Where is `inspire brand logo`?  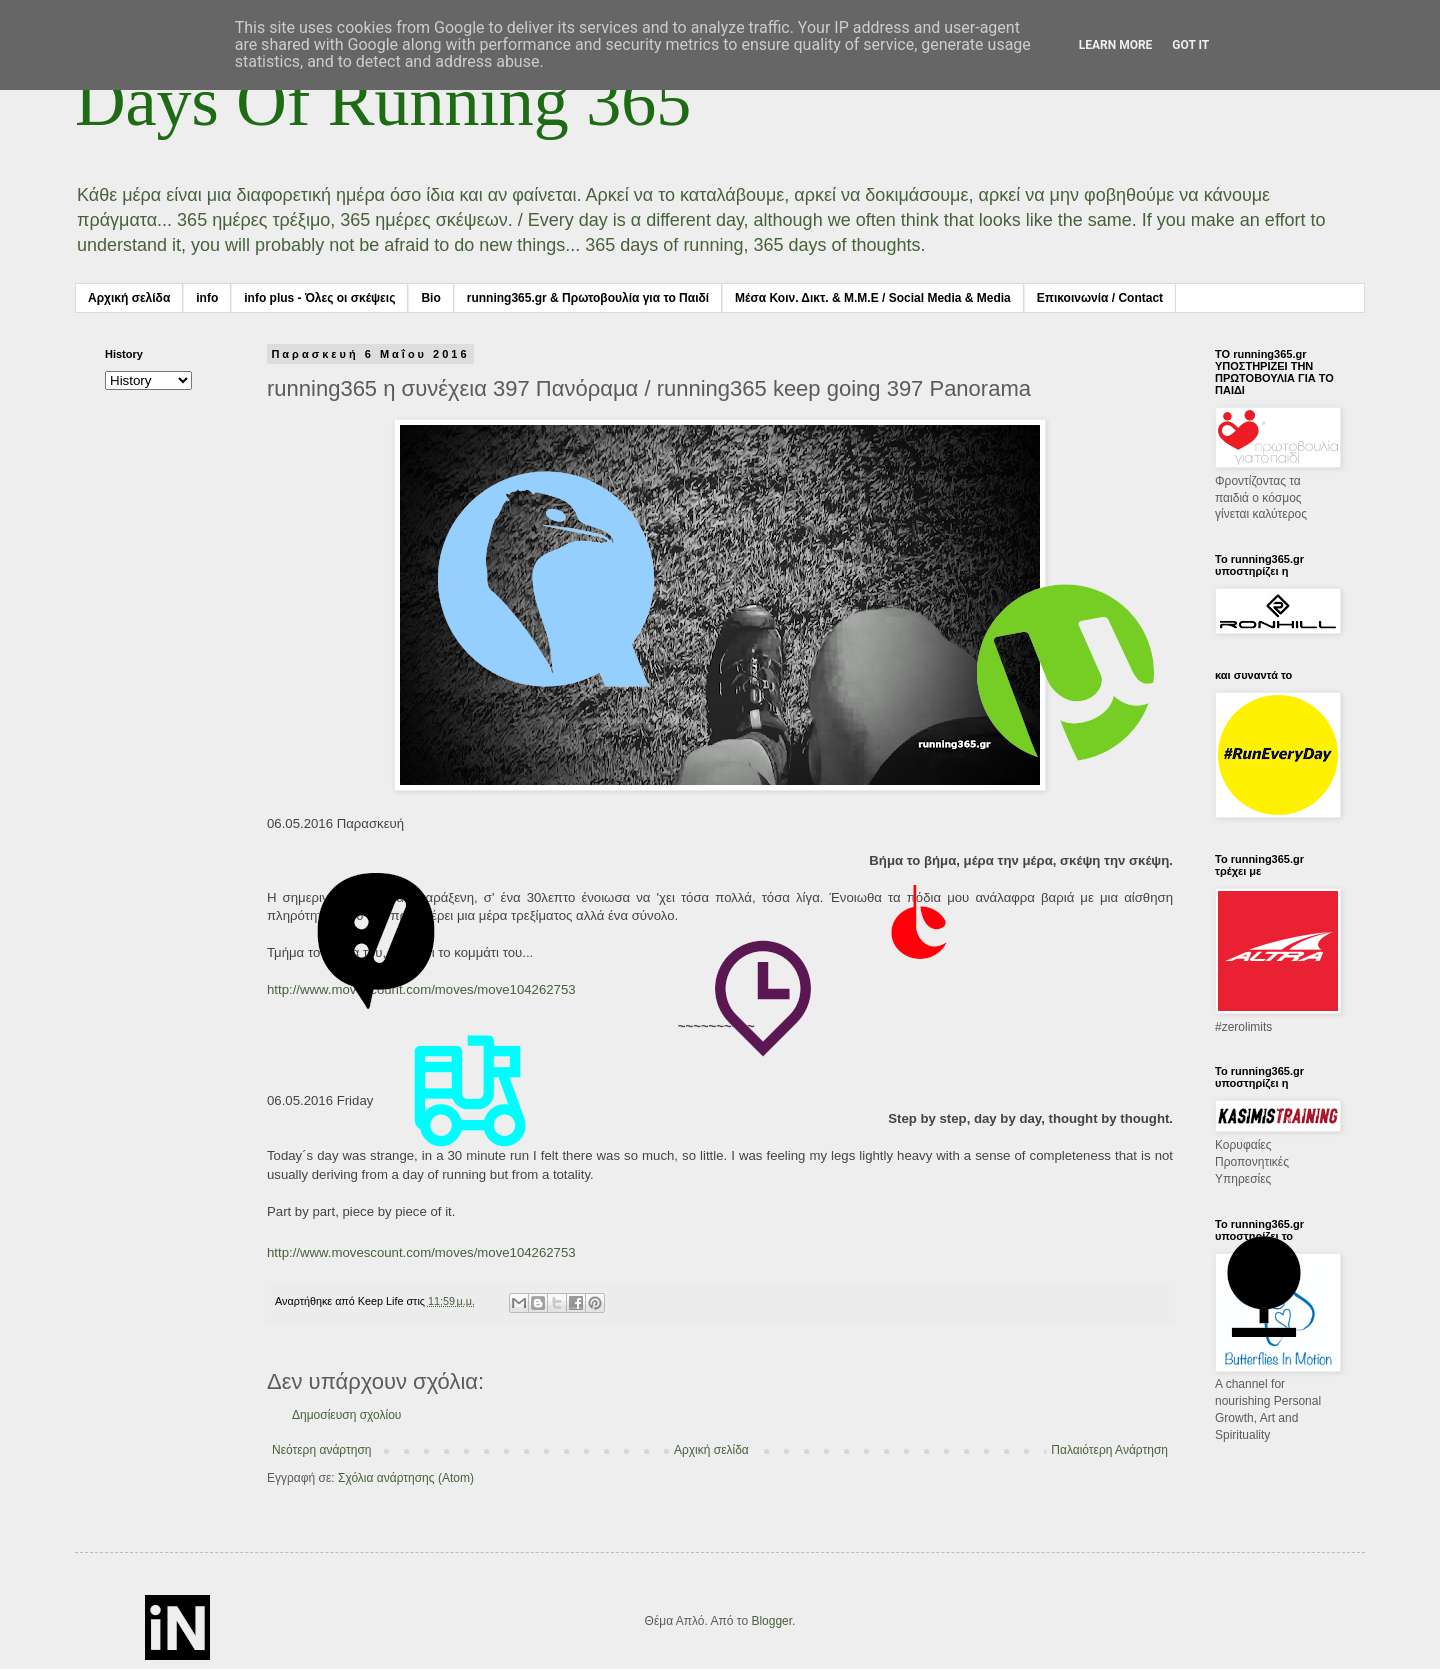
inspire brand logo is located at coordinates (177, 1627).